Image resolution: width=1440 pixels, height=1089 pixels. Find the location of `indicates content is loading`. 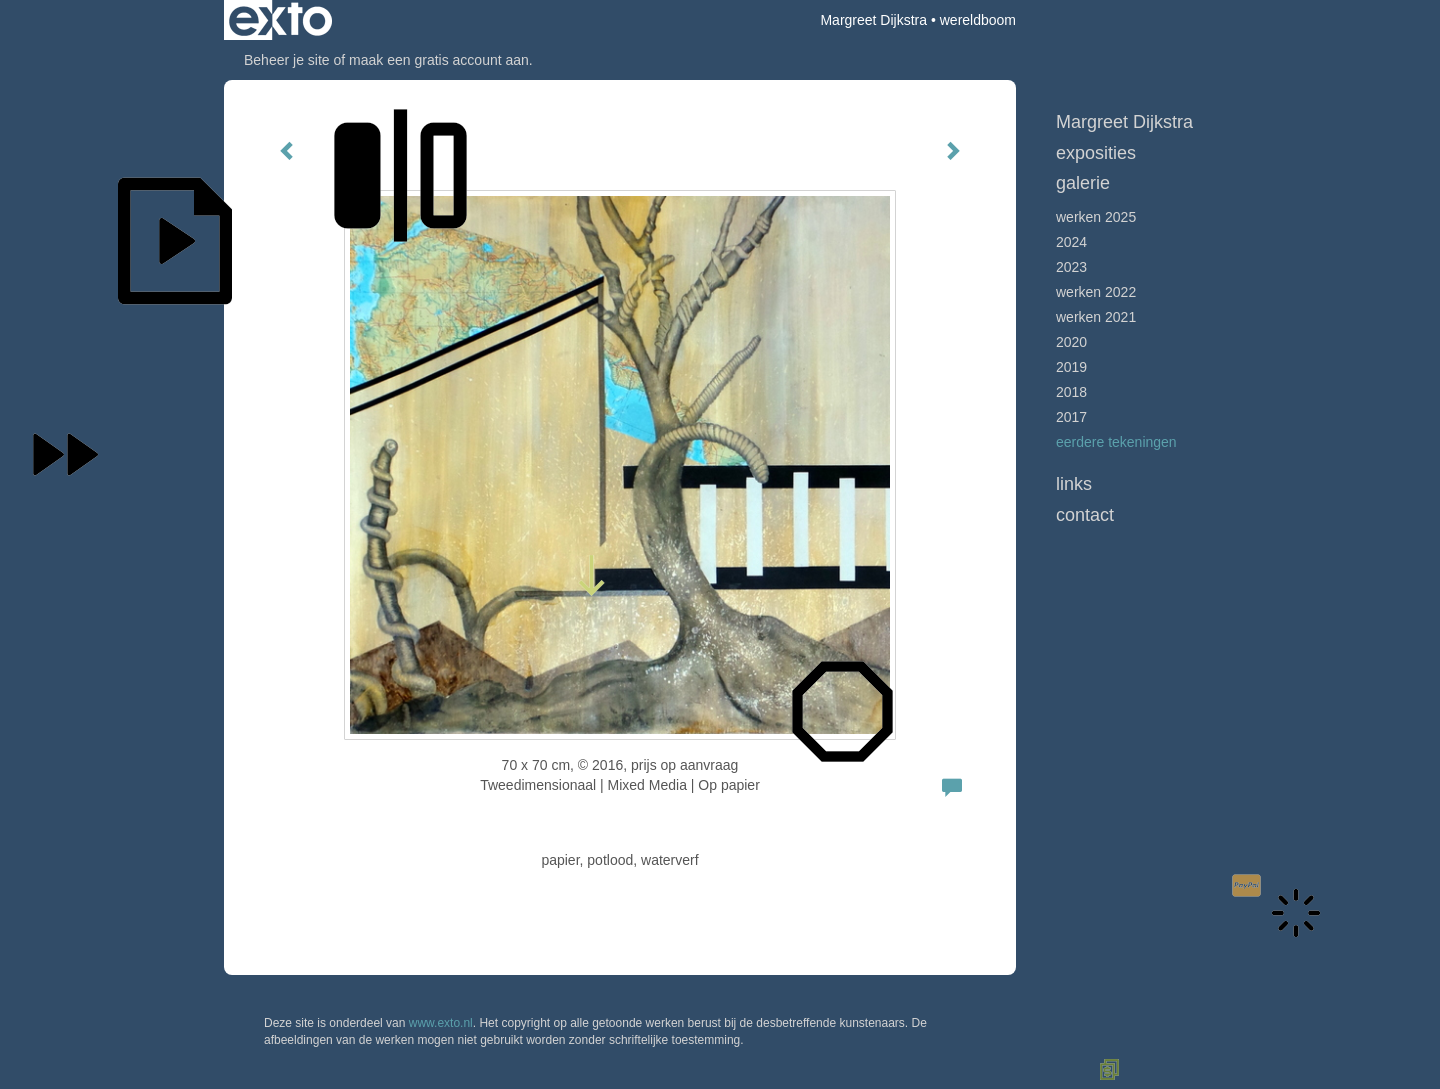

indicates content is loading is located at coordinates (1296, 913).